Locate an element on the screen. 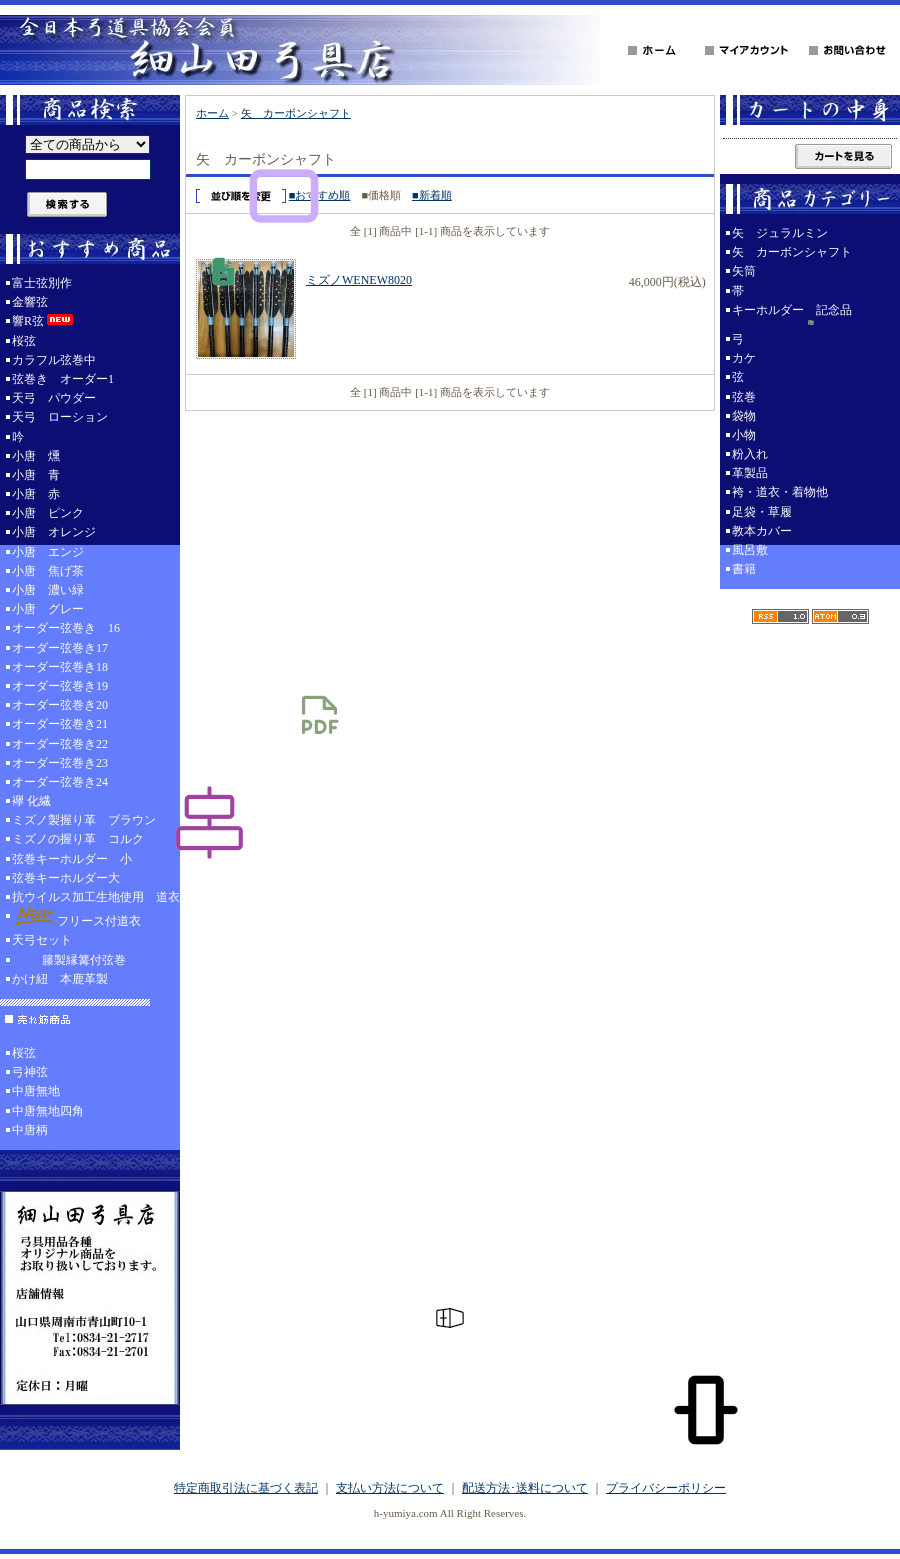  align objects to horizontal center is located at coordinates (209, 822).